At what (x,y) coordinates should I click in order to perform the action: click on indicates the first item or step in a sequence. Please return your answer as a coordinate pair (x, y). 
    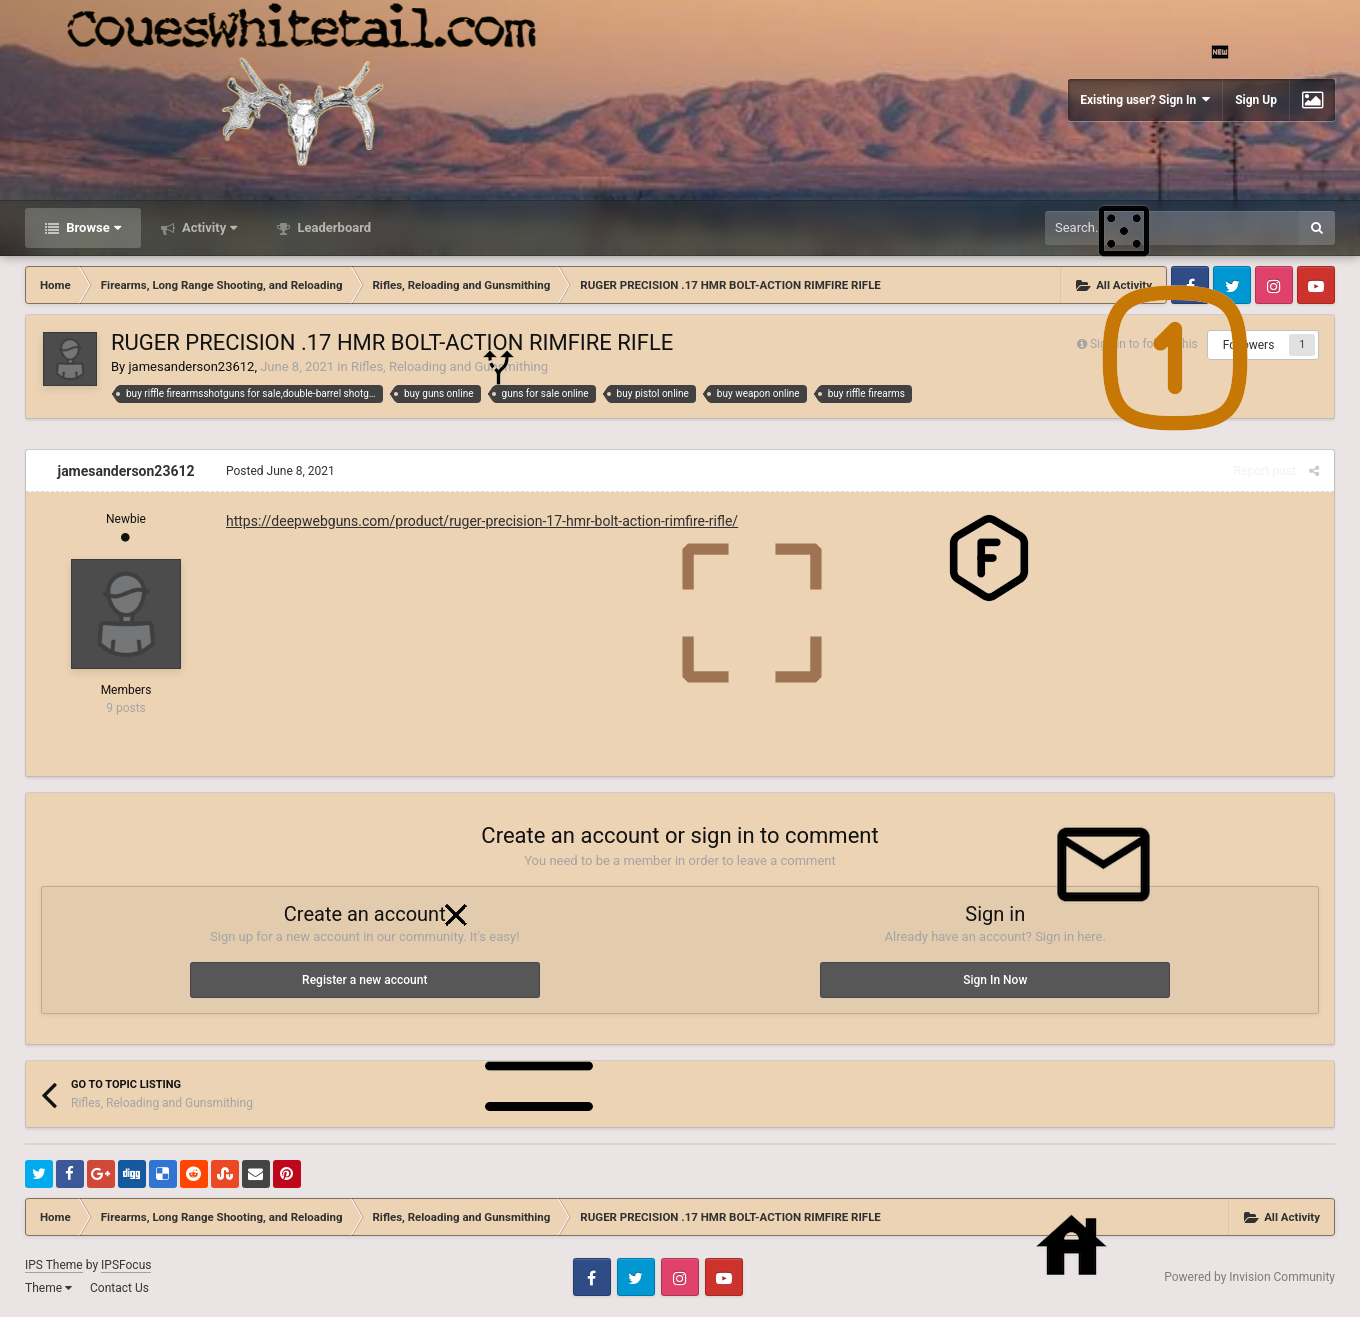
    Looking at the image, I should click on (1175, 358).